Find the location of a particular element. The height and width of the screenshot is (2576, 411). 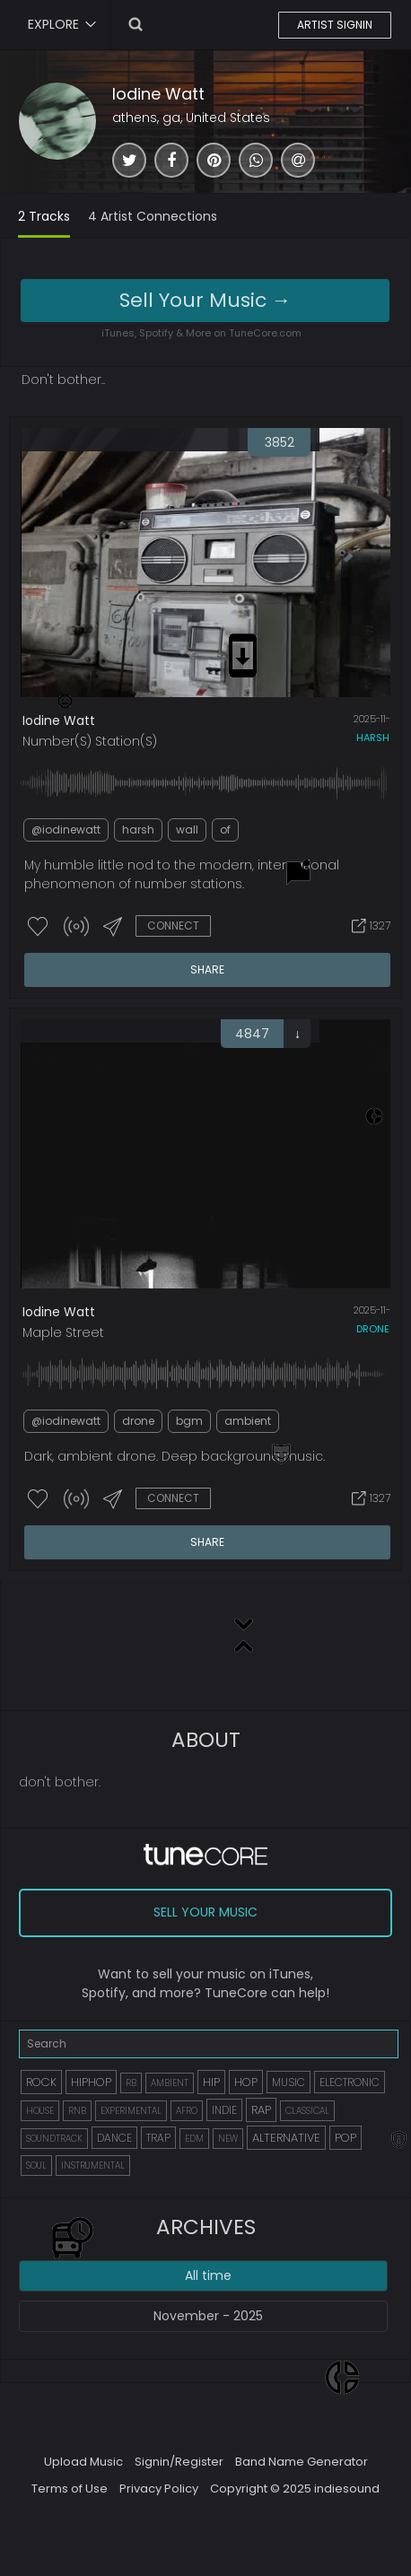

view bus or transit departure times is located at coordinates (73, 2238).